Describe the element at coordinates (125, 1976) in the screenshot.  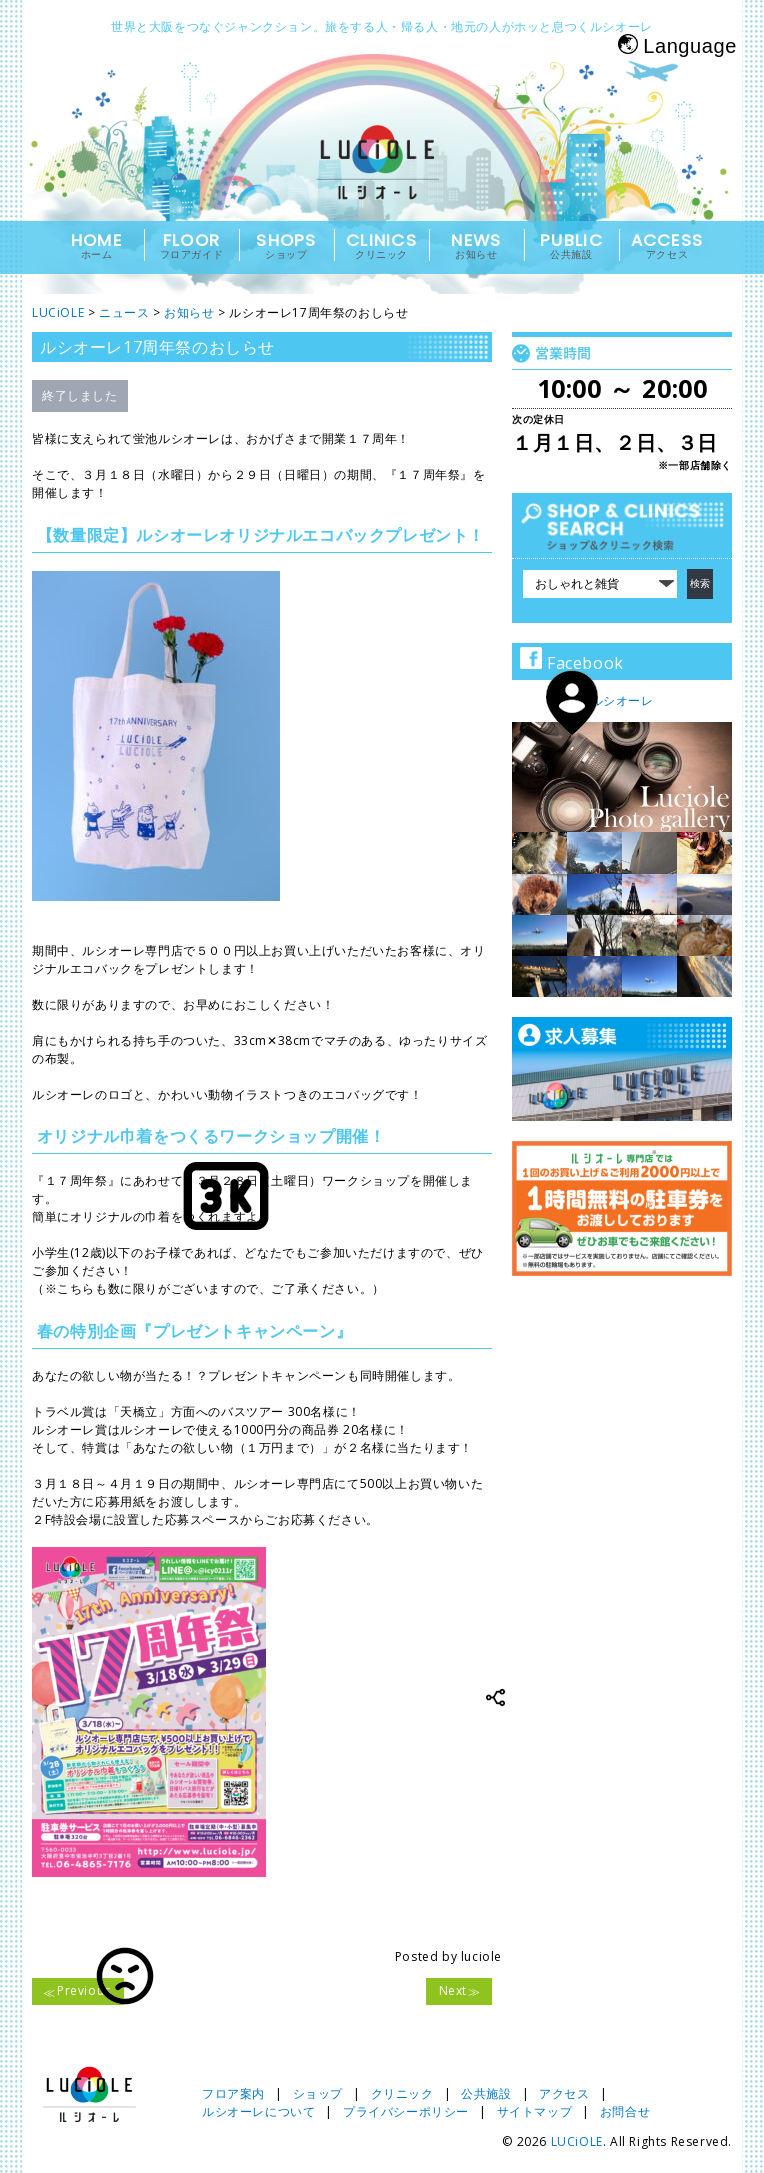
I see `select angry reaction or emoji` at that location.